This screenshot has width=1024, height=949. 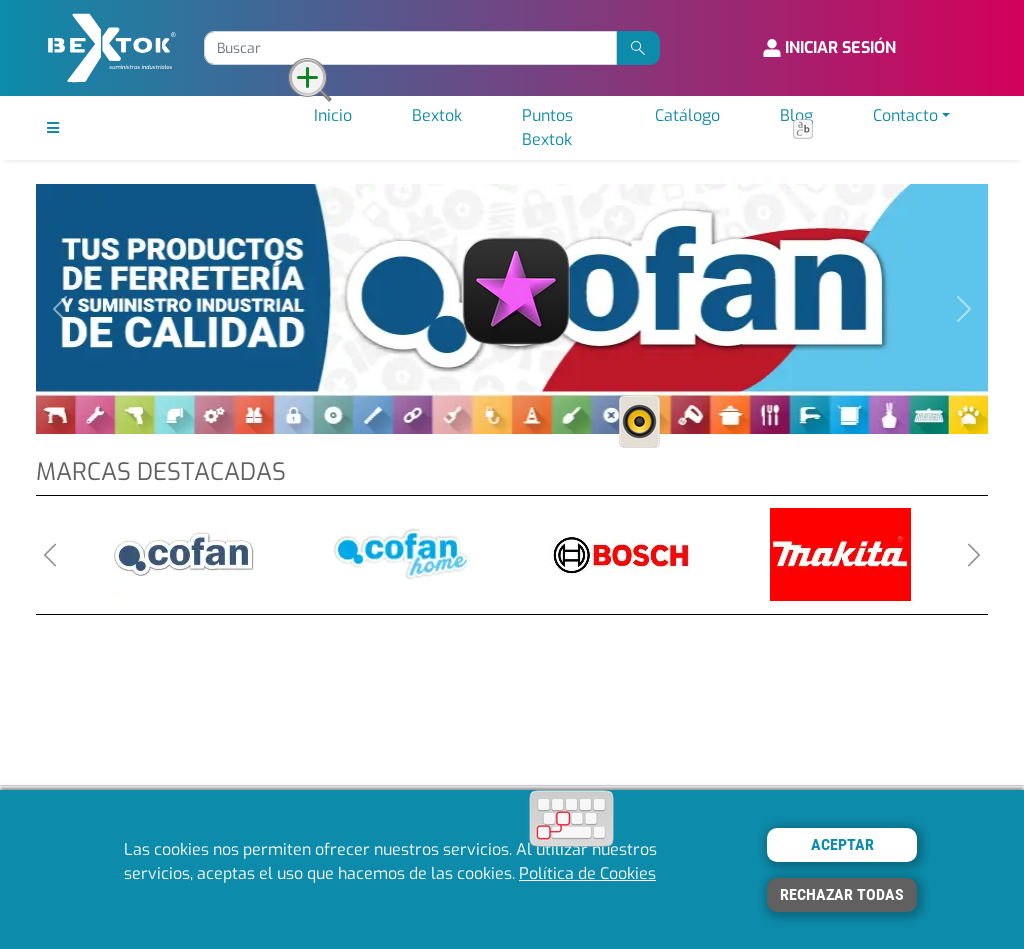 I want to click on zoom in on the current view, so click(x=310, y=80).